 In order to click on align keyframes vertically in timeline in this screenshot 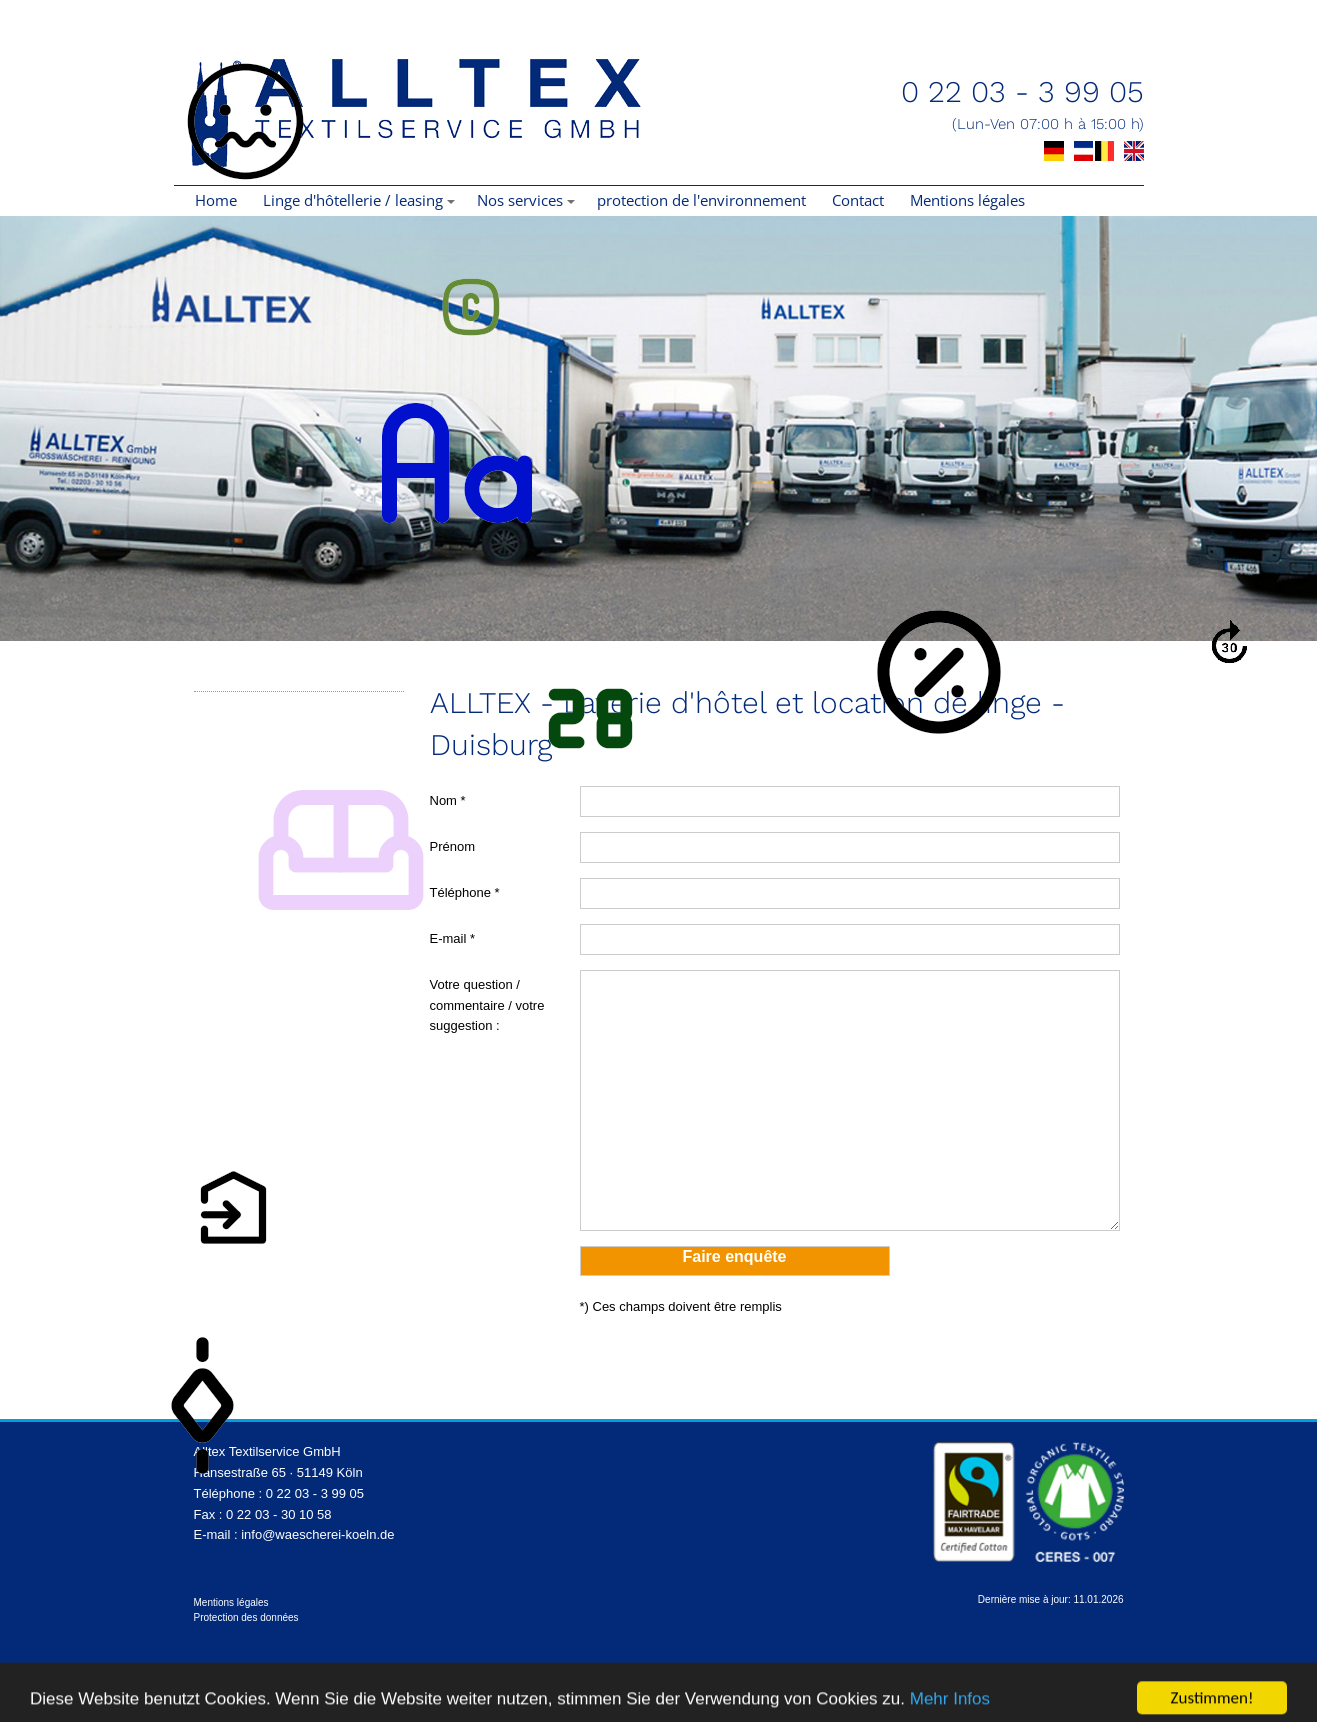, I will do `click(202, 1405)`.